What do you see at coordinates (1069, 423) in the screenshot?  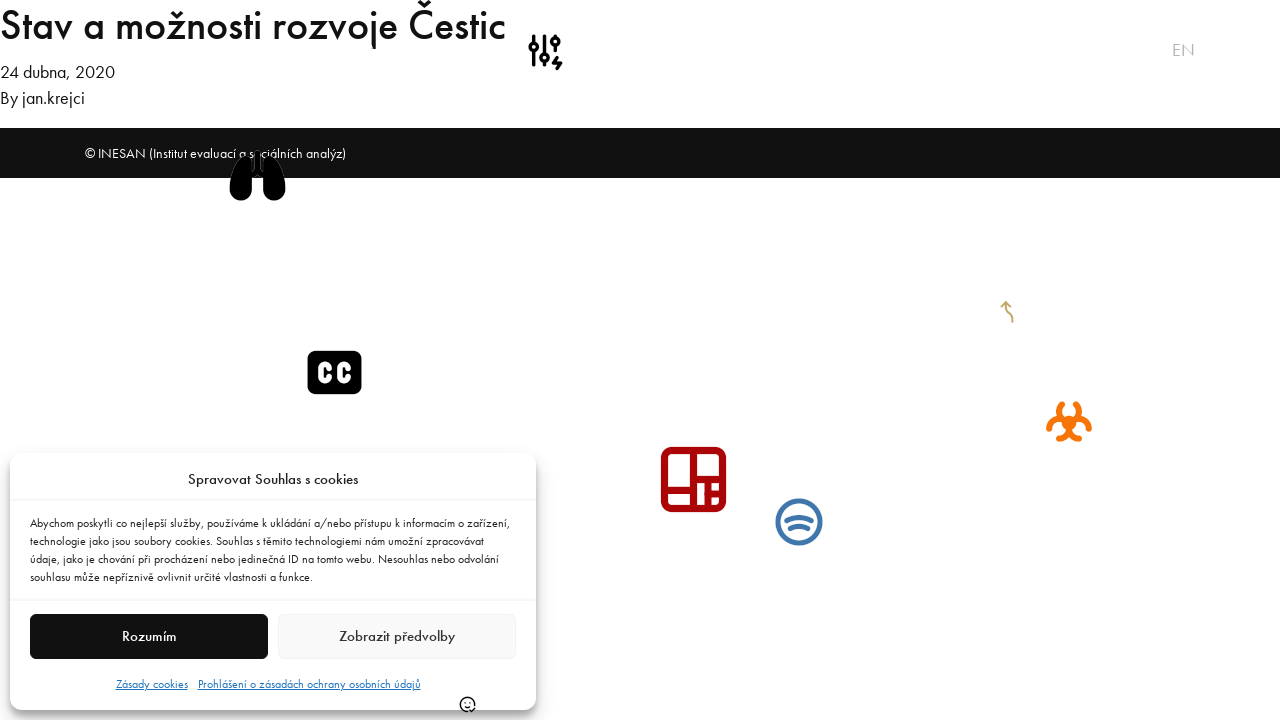 I see `indicates hazardous or biohazardous material warning` at bounding box center [1069, 423].